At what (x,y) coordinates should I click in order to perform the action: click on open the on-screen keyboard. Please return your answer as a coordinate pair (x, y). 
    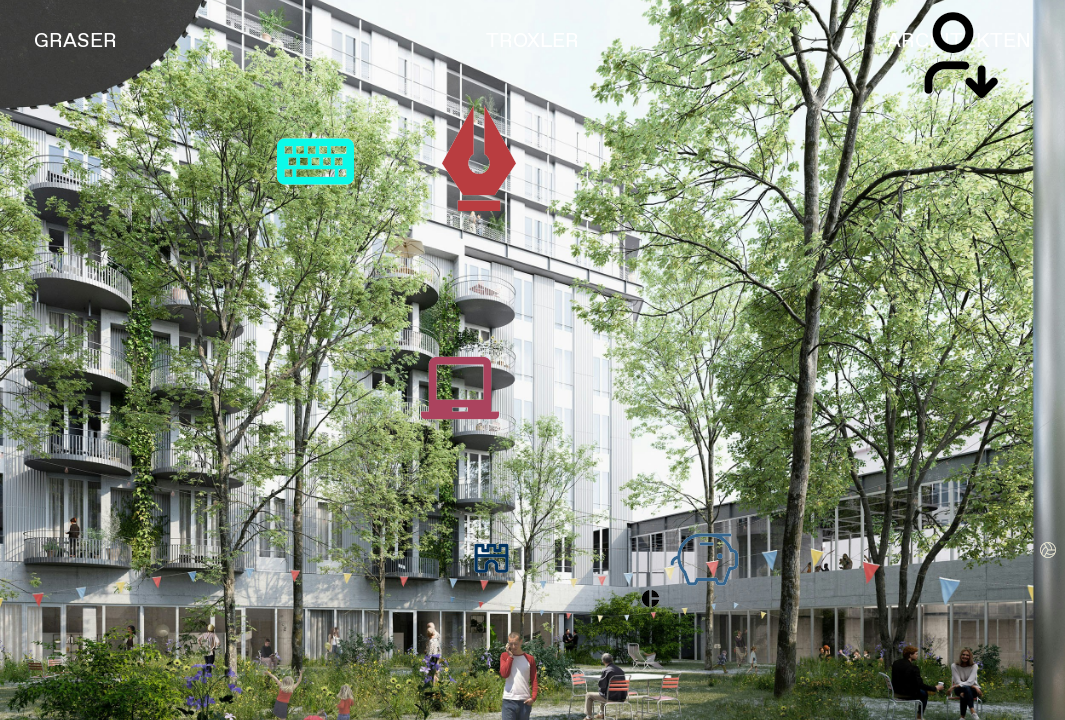
    Looking at the image, I should click on (315, 161).